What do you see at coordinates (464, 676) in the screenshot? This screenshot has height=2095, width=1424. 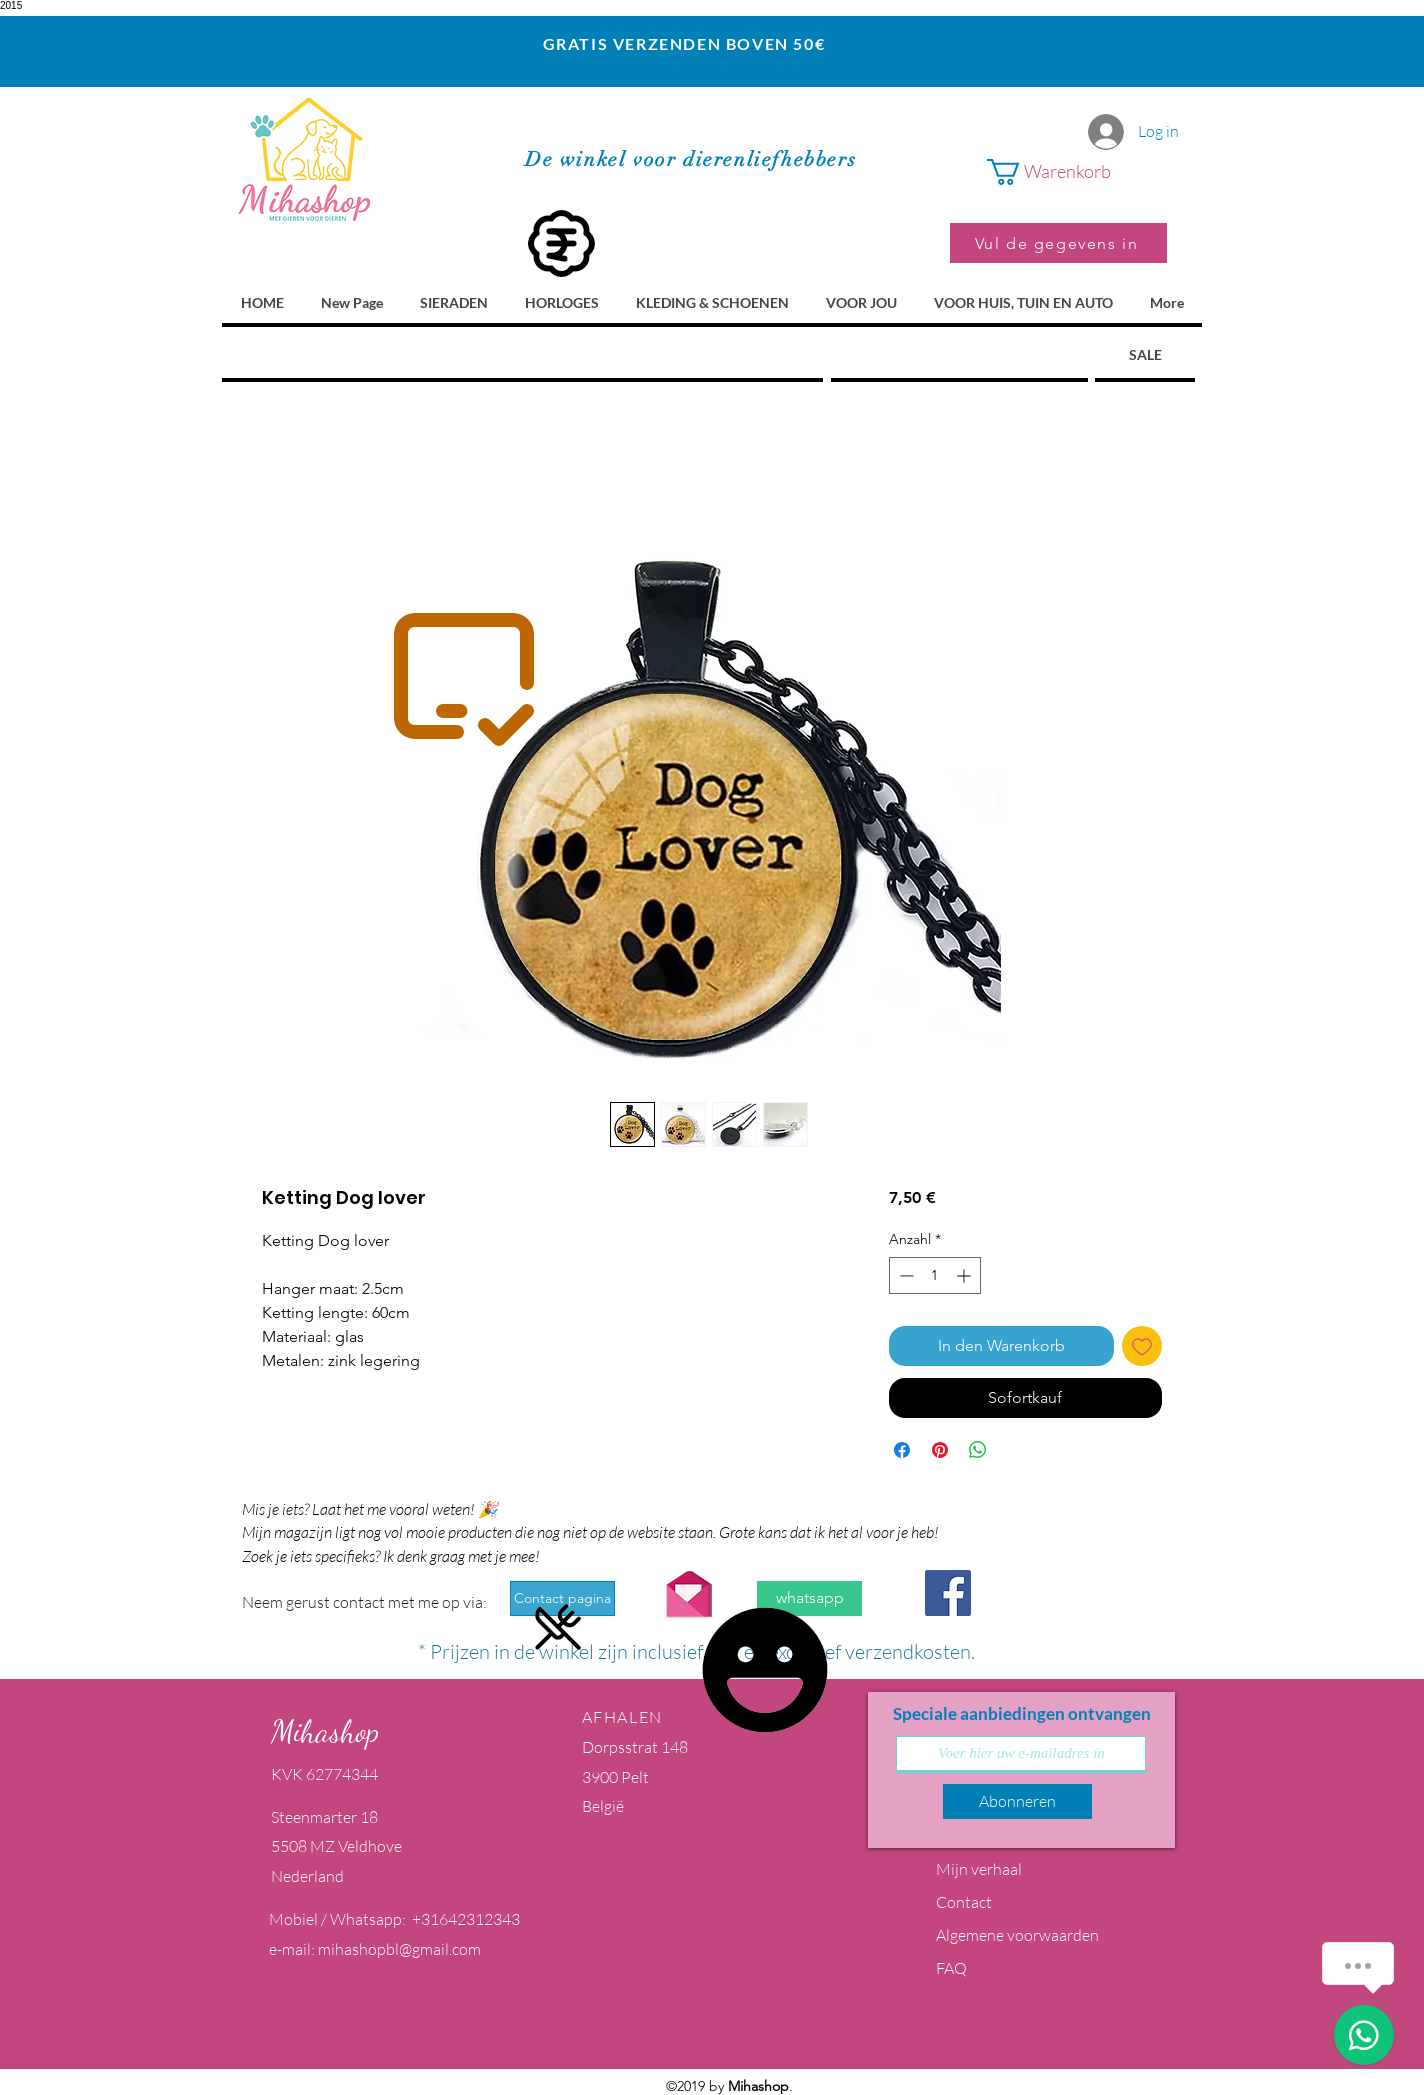 I see `tablet device successfully connected` at bounding box center [464, 676].